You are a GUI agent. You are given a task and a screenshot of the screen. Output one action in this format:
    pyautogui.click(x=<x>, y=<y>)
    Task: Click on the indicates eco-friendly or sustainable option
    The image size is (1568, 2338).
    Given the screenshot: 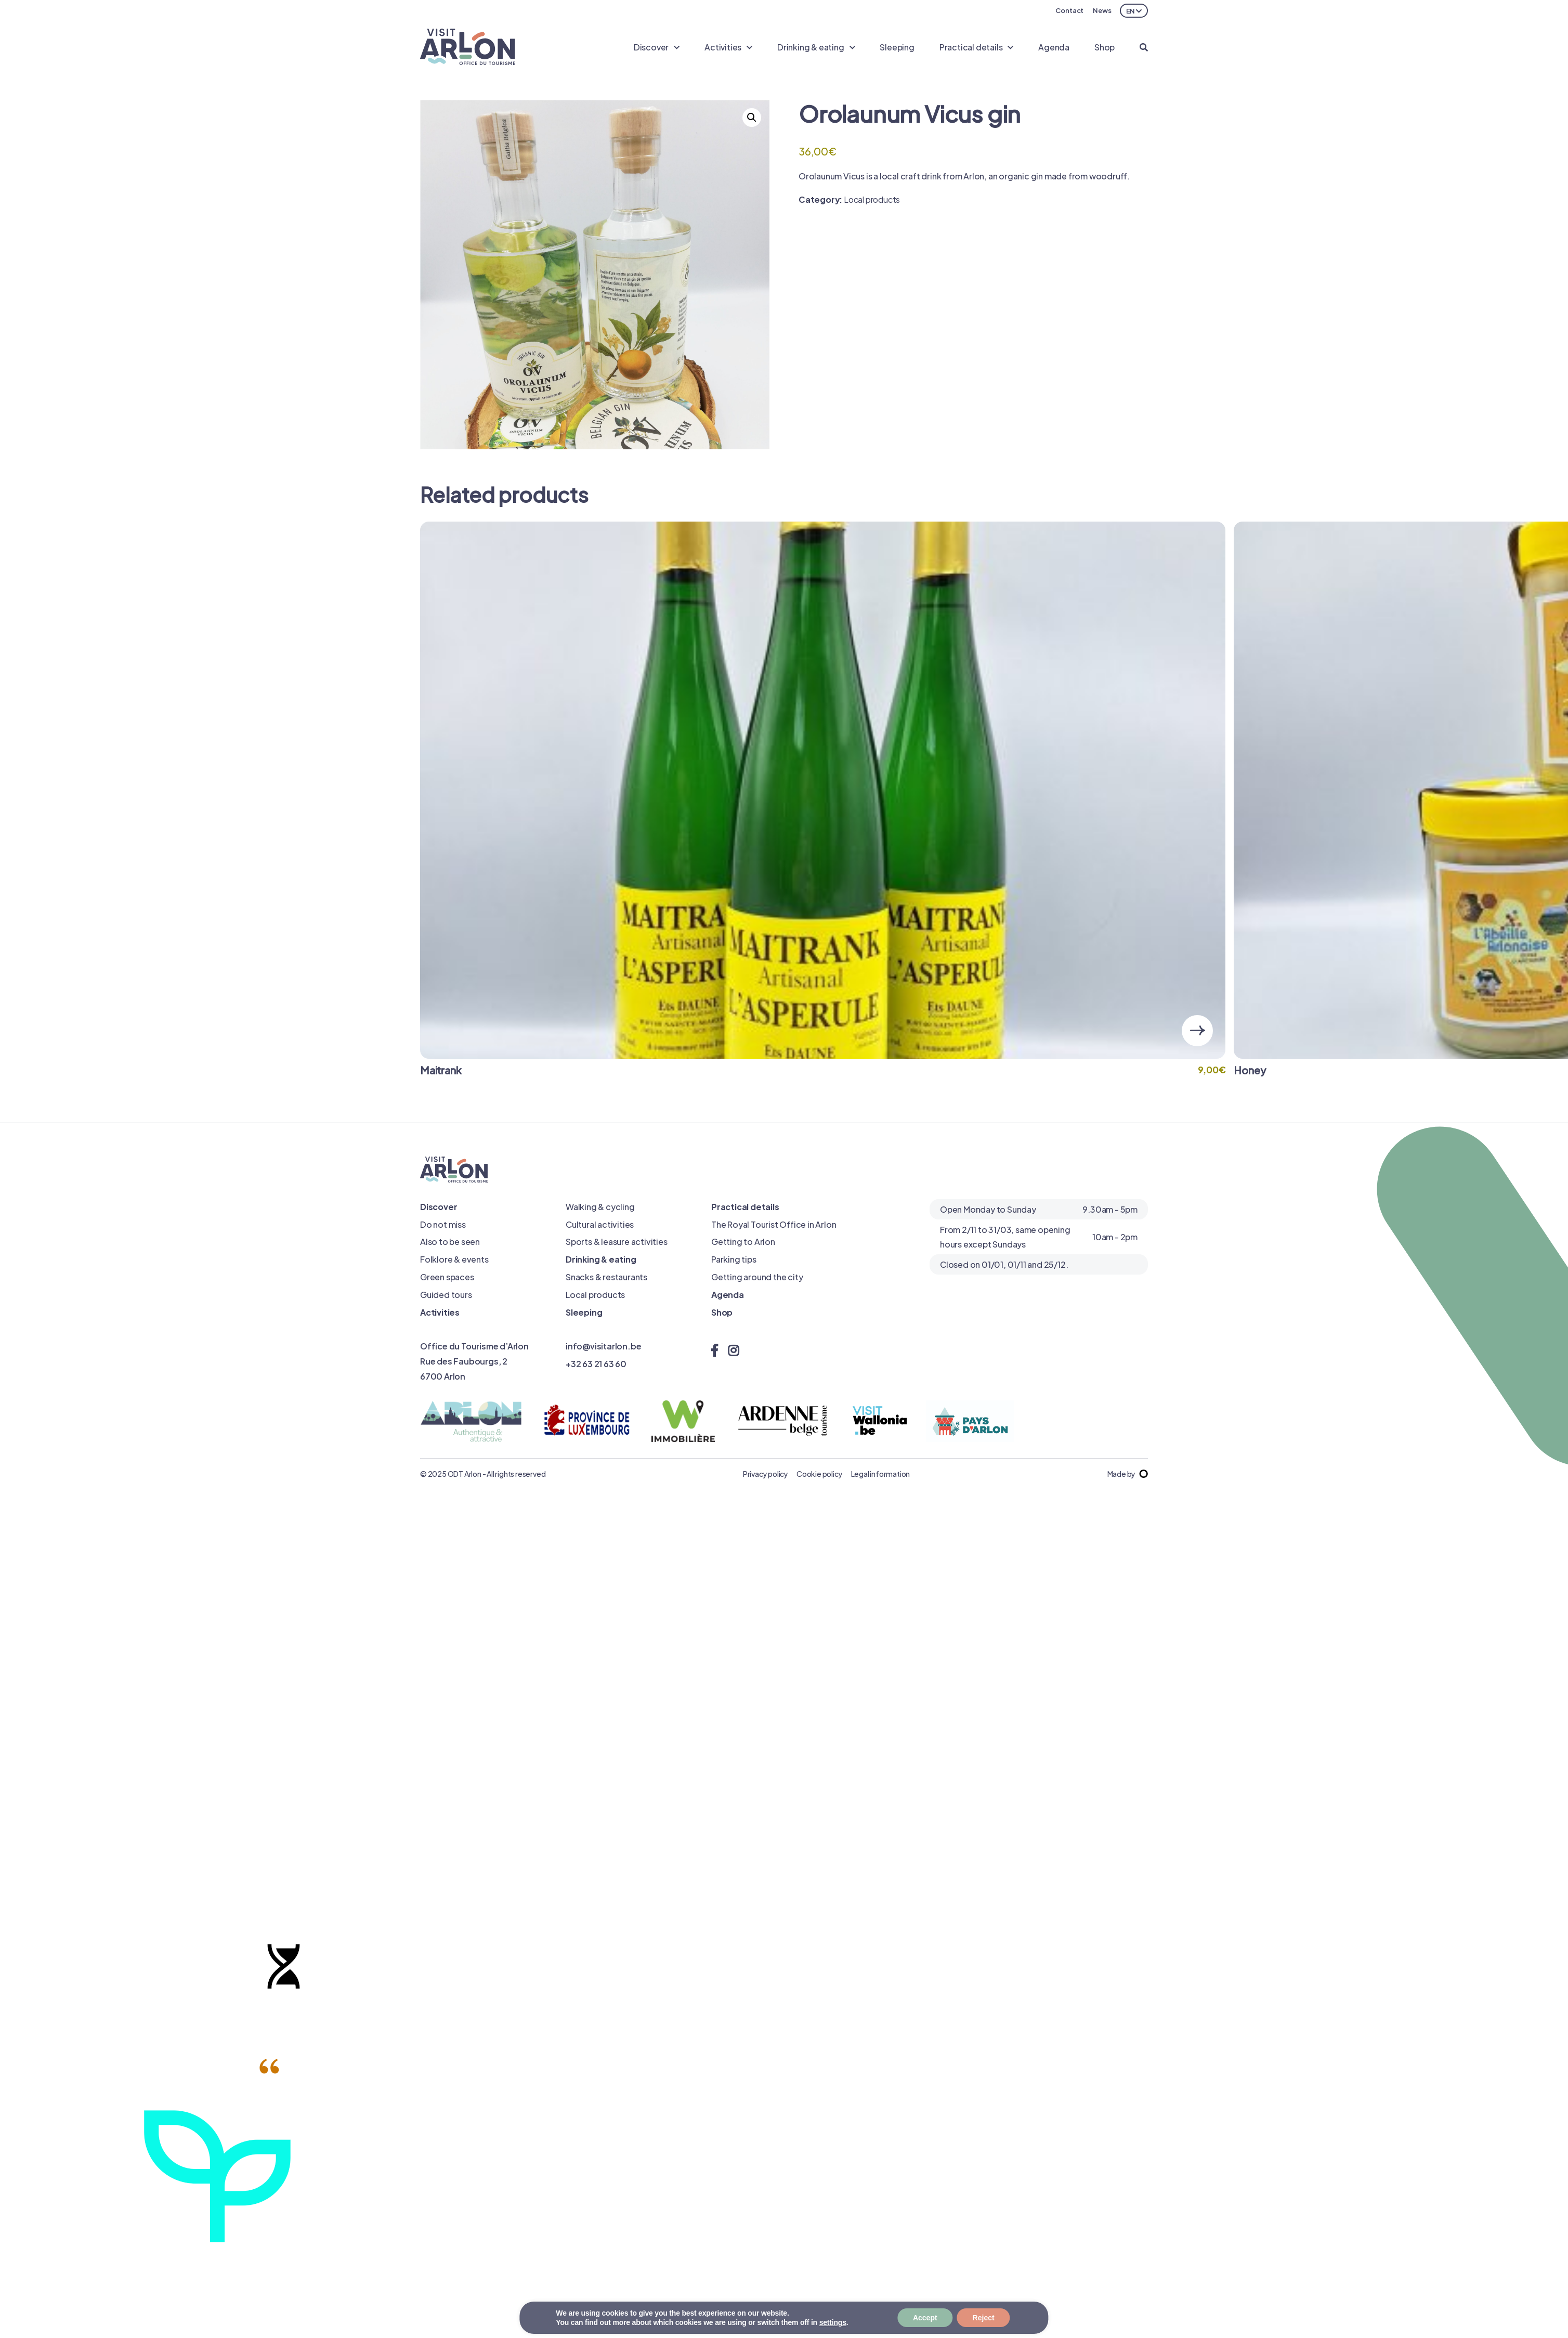 What is the action you would take?
    pyautogui.click(x=217, y=2176)
    